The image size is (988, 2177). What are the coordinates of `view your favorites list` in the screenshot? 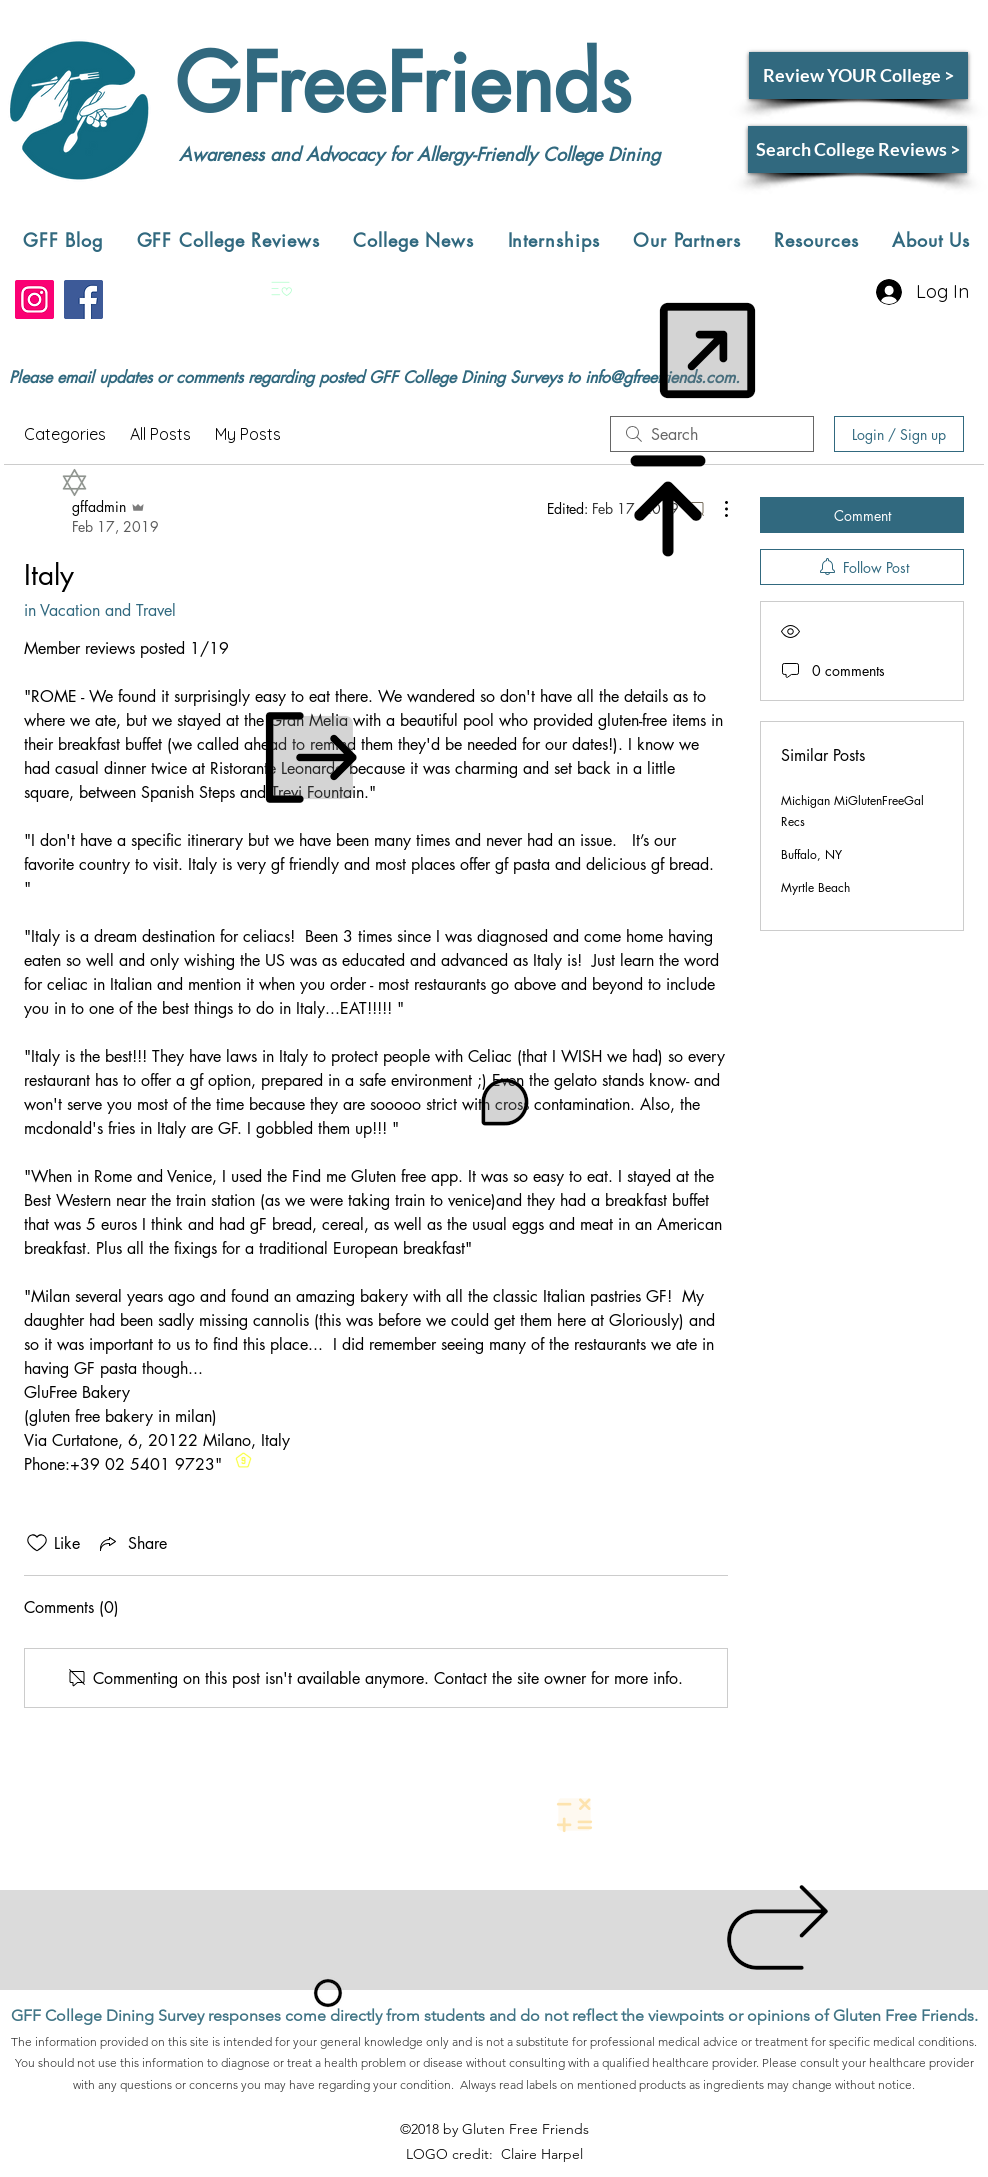 It's located at (280, 288).